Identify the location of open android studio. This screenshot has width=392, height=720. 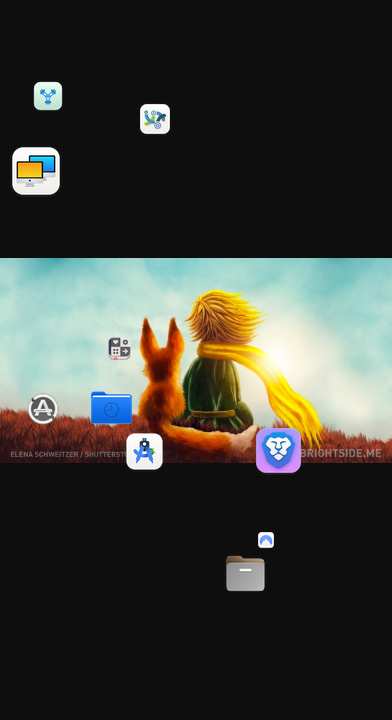
(144, 451).